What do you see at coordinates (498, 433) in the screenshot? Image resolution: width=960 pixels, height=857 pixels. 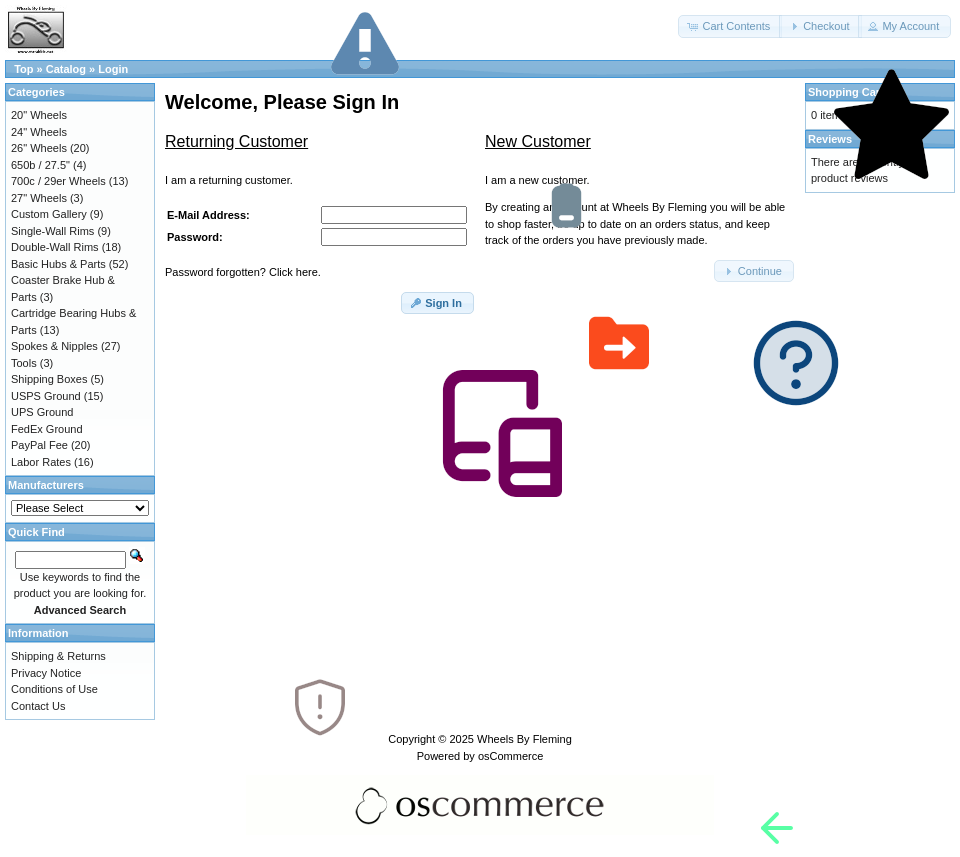 I see `clone a repository` at bounding box center [498, 433].